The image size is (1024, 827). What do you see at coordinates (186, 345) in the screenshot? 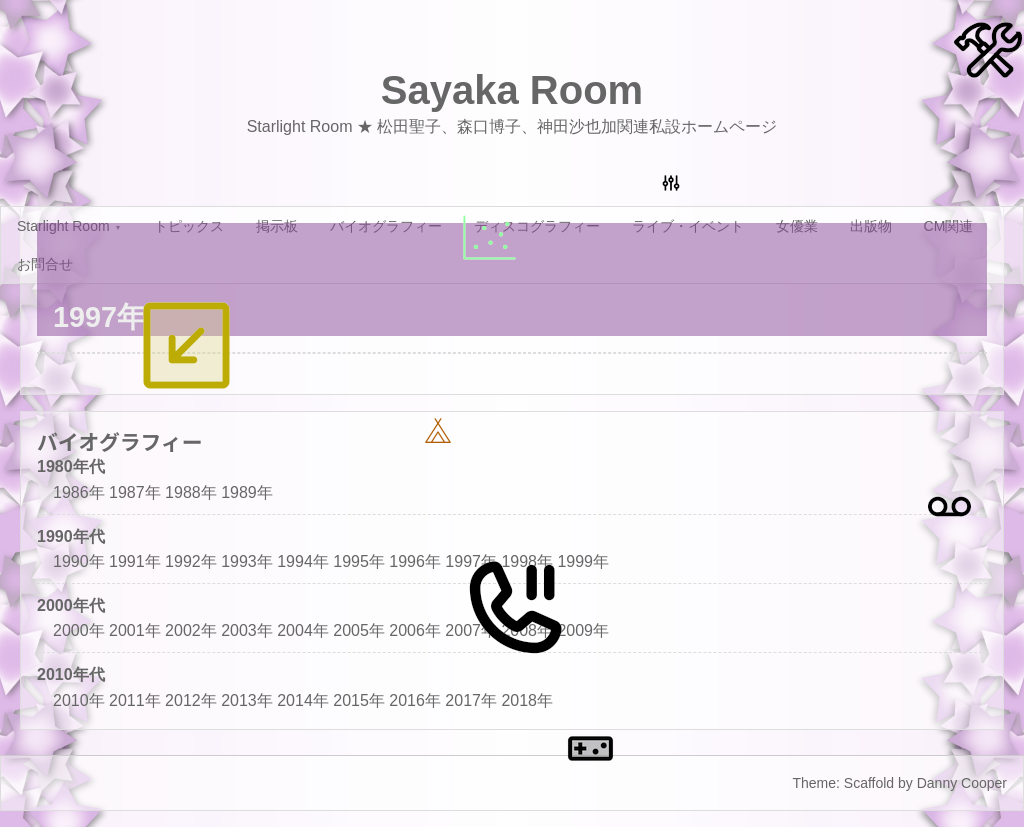
I see `move content to bottom-left corner` at bounding box center [186, 345].